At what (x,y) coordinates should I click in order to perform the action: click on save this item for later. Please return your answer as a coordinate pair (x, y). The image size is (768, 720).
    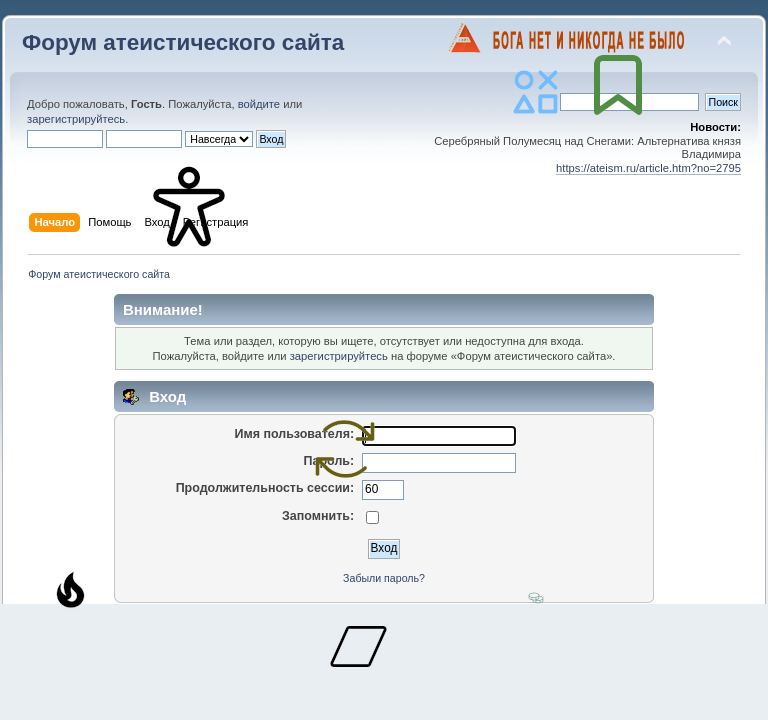
    Looking at the image, I should click on (618, 85).